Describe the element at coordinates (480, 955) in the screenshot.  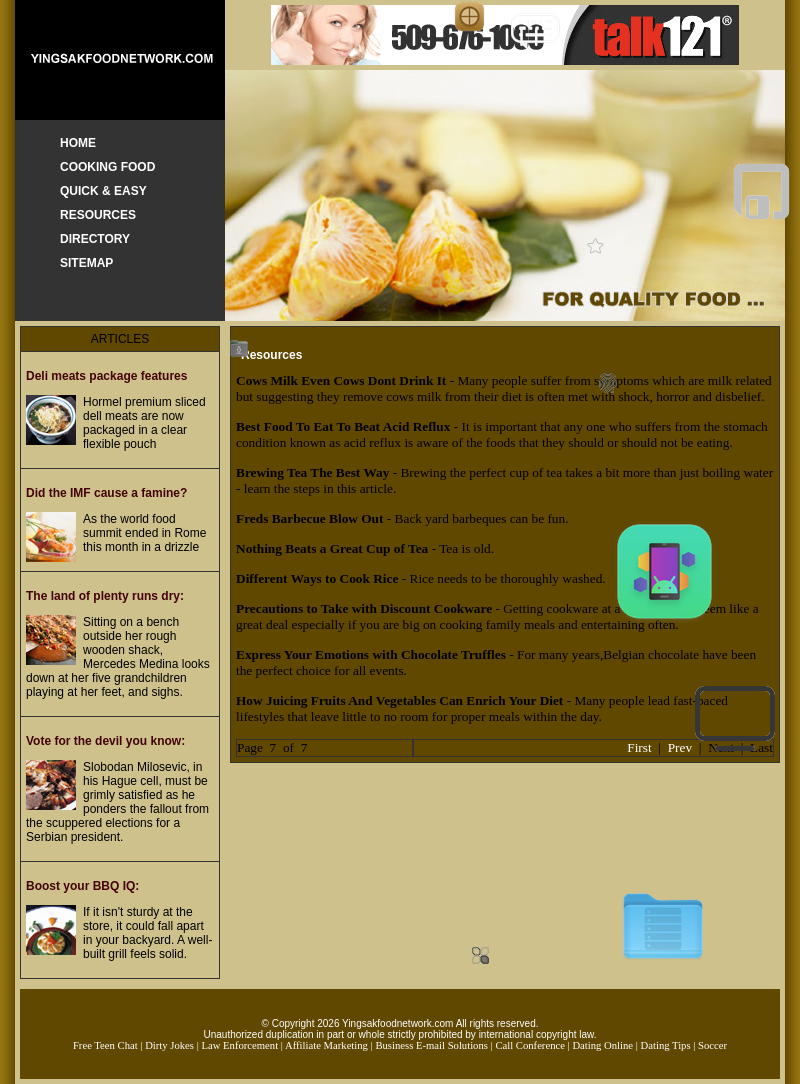
I see `connect or manage exchange account integration` at that location.